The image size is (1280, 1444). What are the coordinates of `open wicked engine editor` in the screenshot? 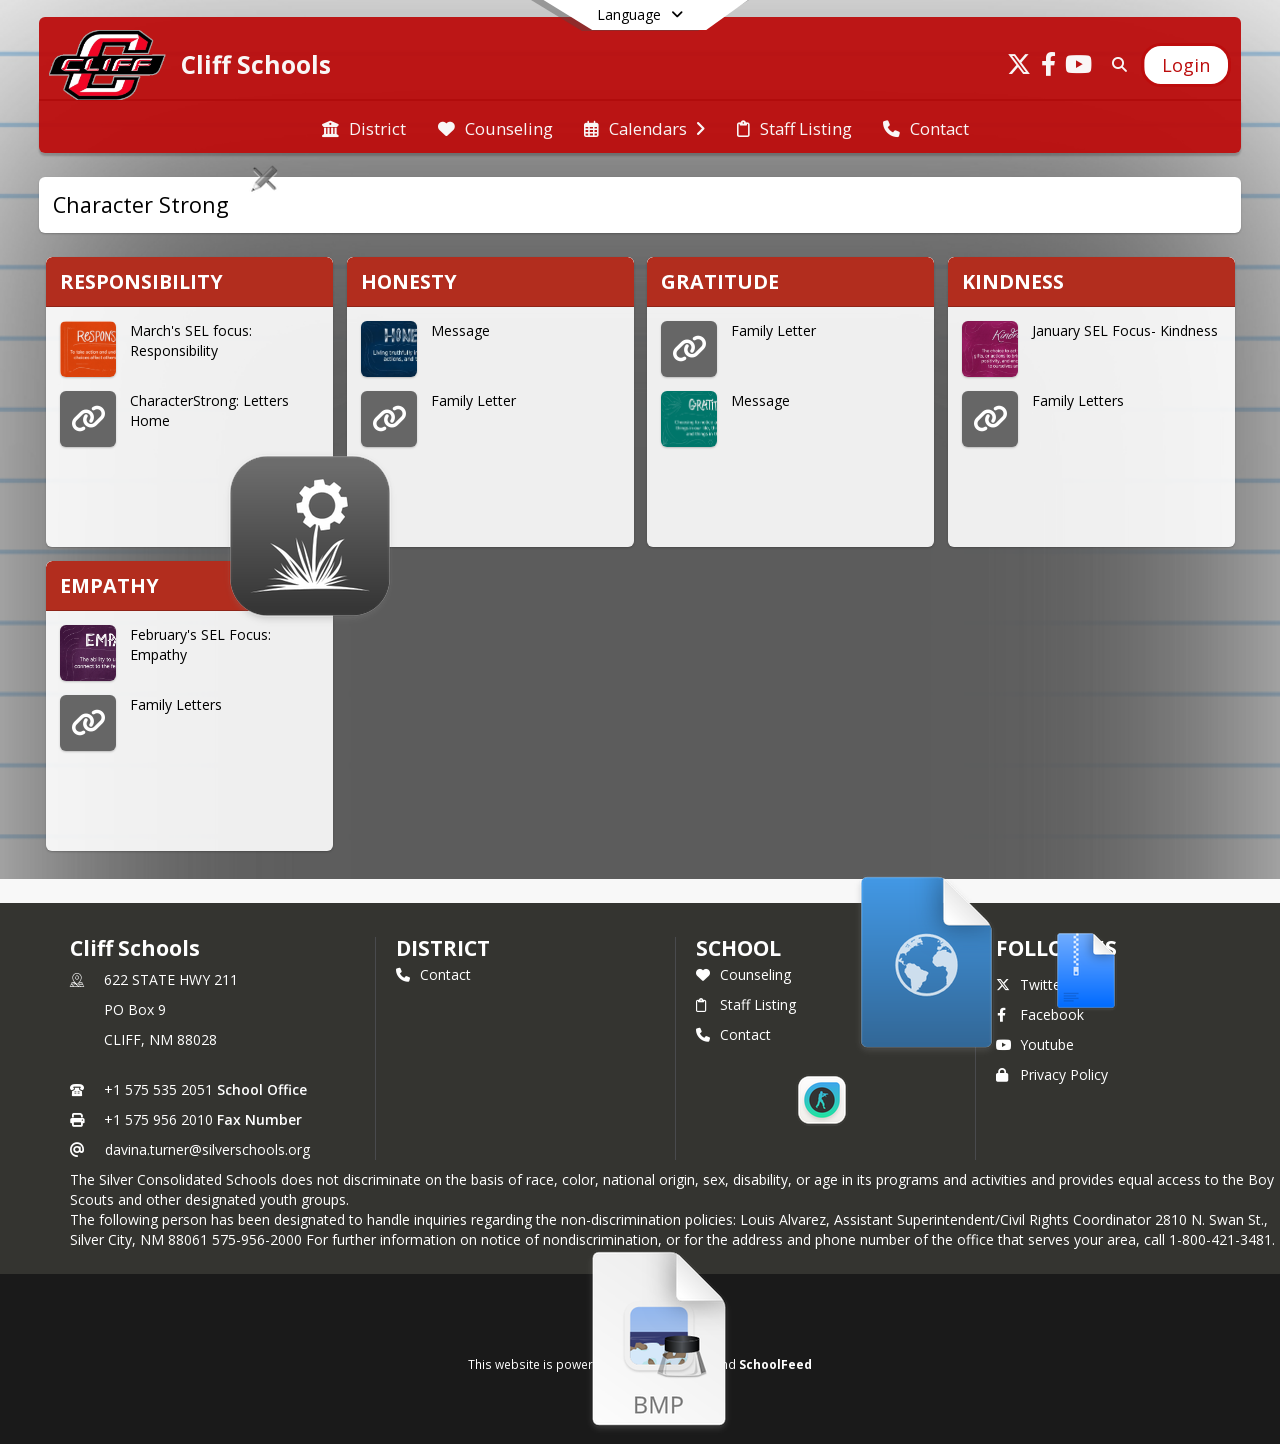 It's located at (310, 536).